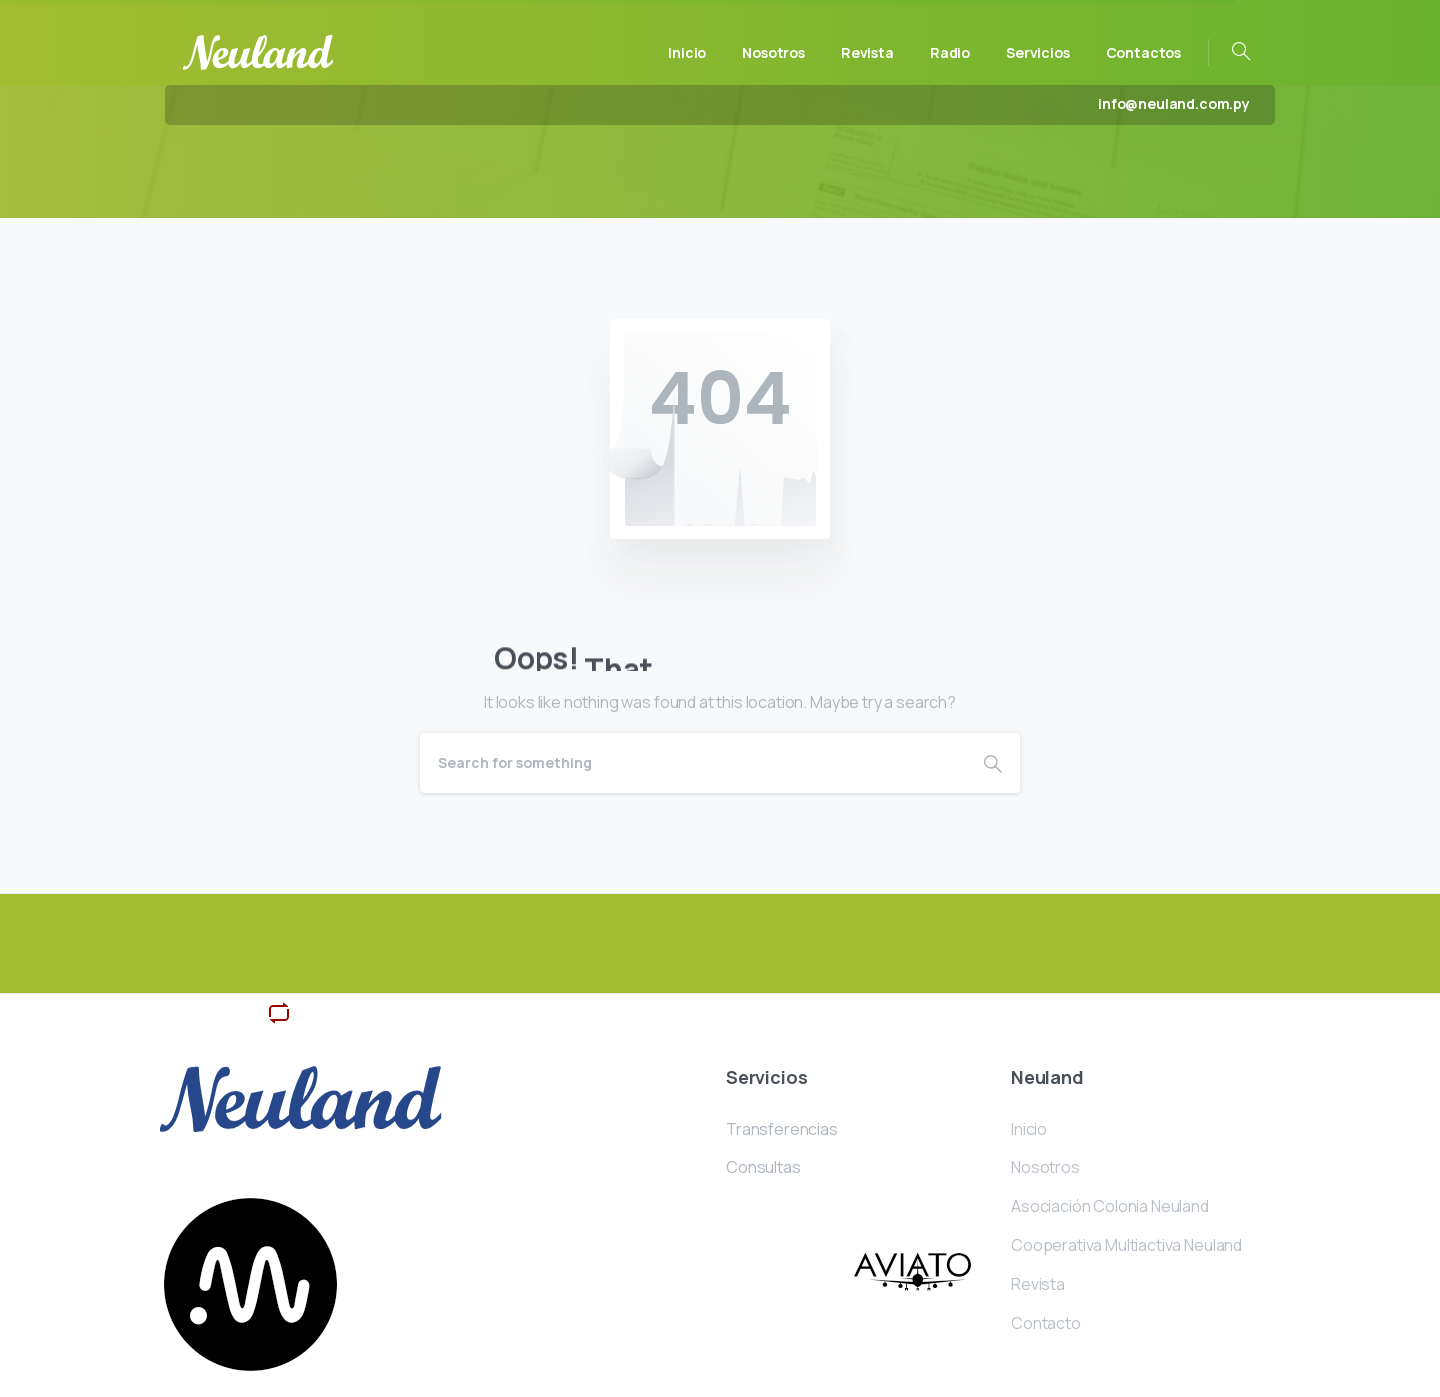 This screenshot has height=1397, width=1440. I want to click on aviato company logo from the tv series silicon valley, so click(912, 1271).